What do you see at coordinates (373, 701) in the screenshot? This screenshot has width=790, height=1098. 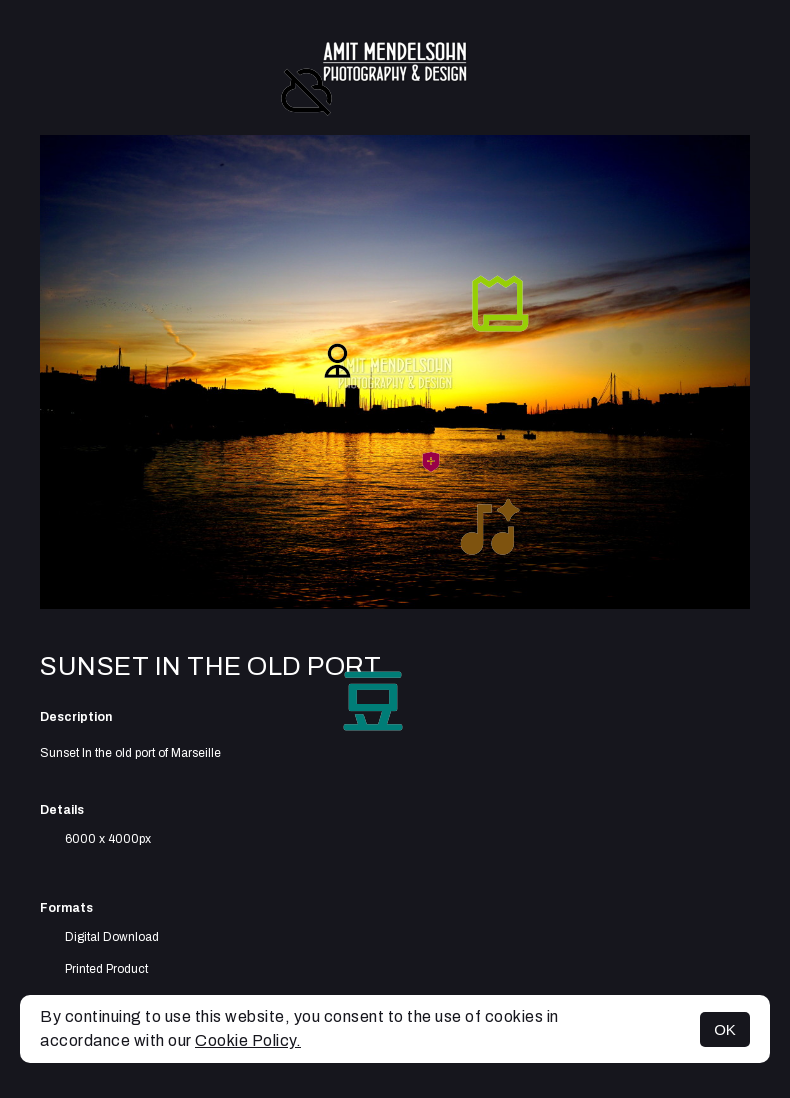 I see `open douban app` at bounding box center [373, 701].